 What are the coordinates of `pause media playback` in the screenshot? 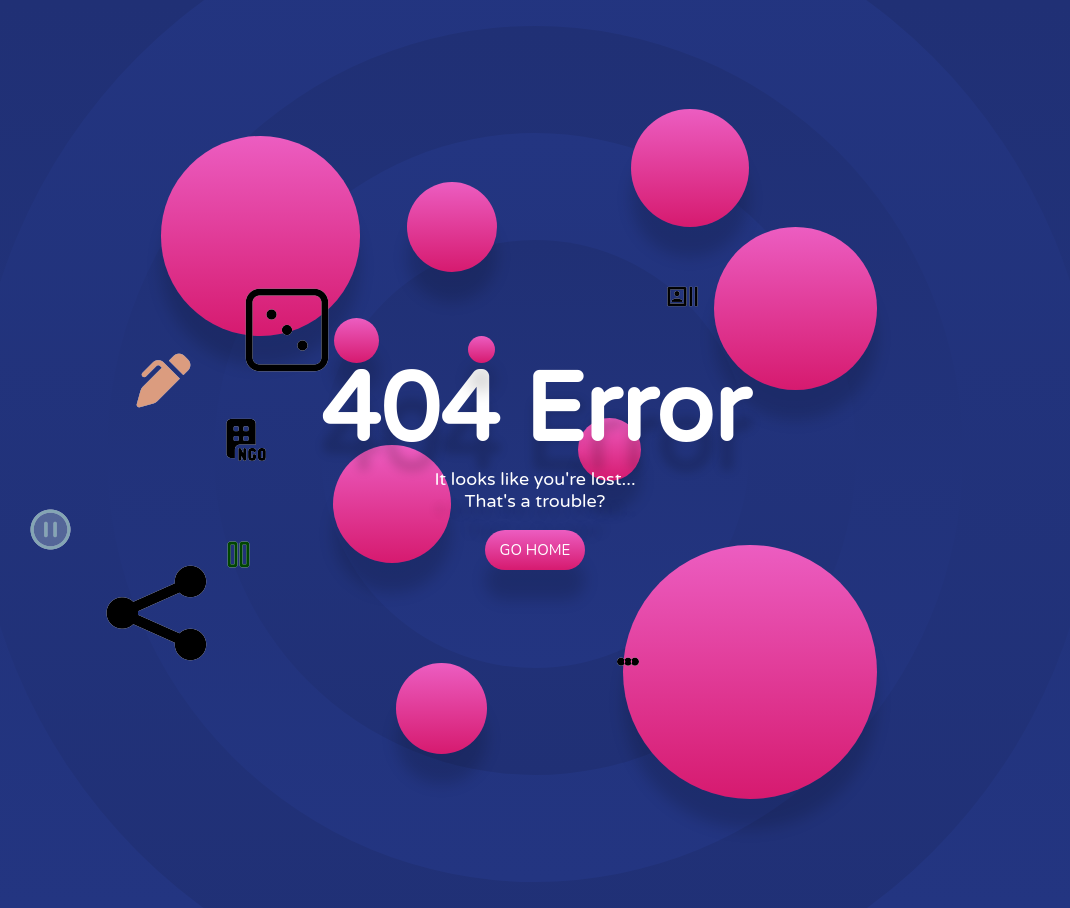 It's located at (50, 529).